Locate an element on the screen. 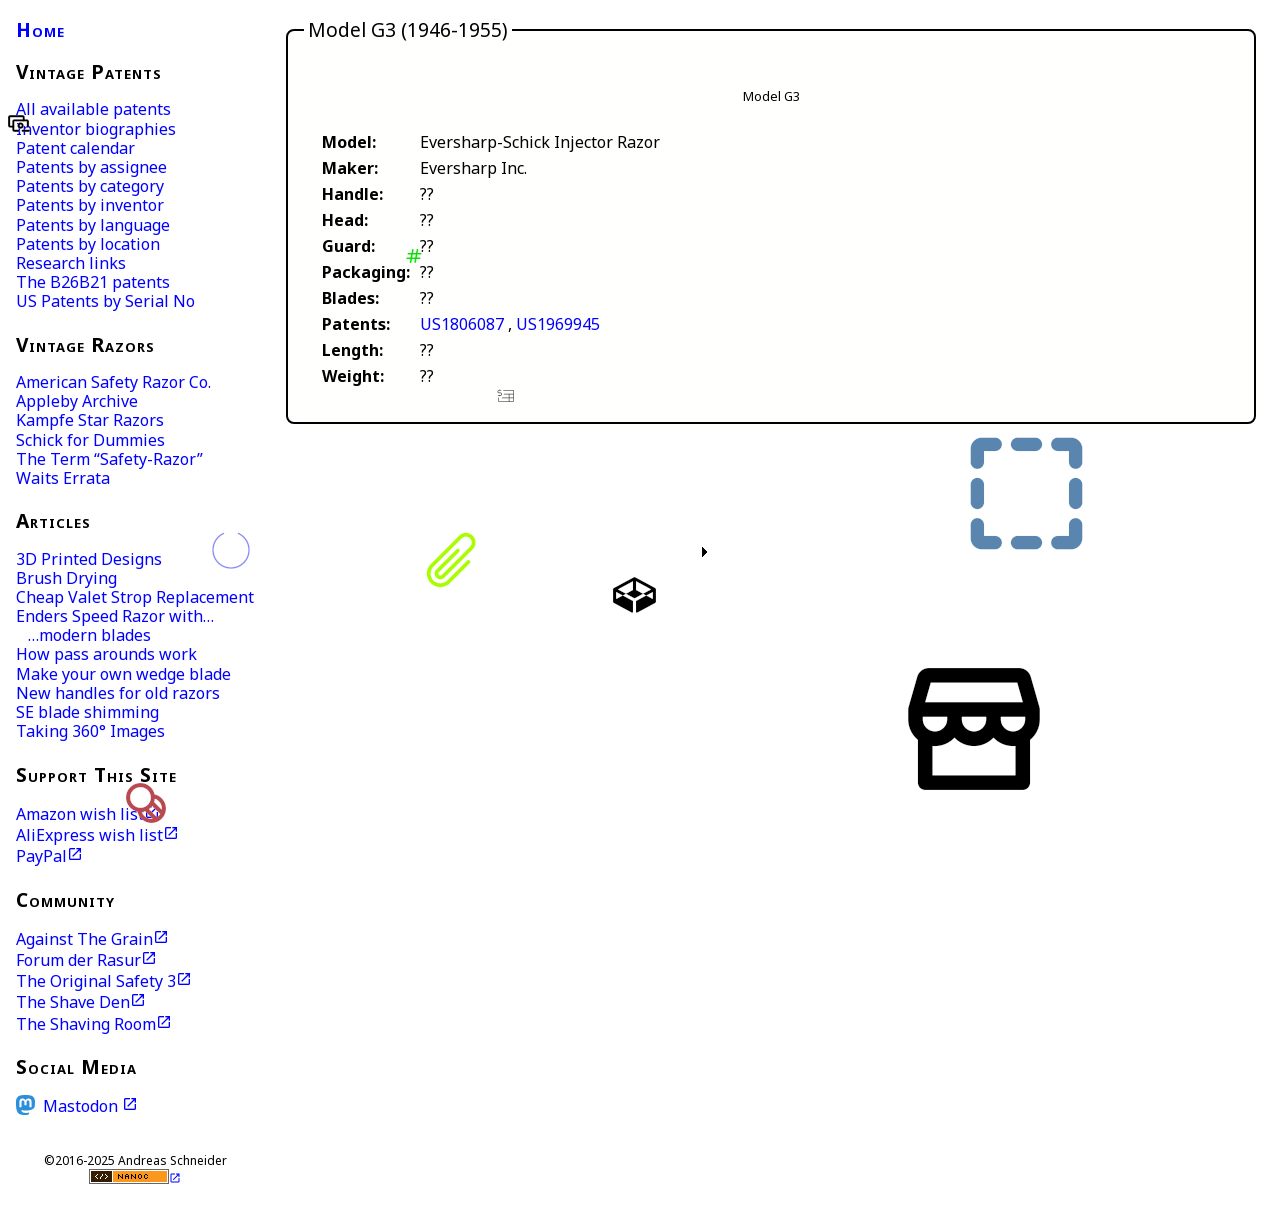 The height and width of the screenshot is (1216, 1280). remove funds or decrease balance is located at coordinates (18, 123).